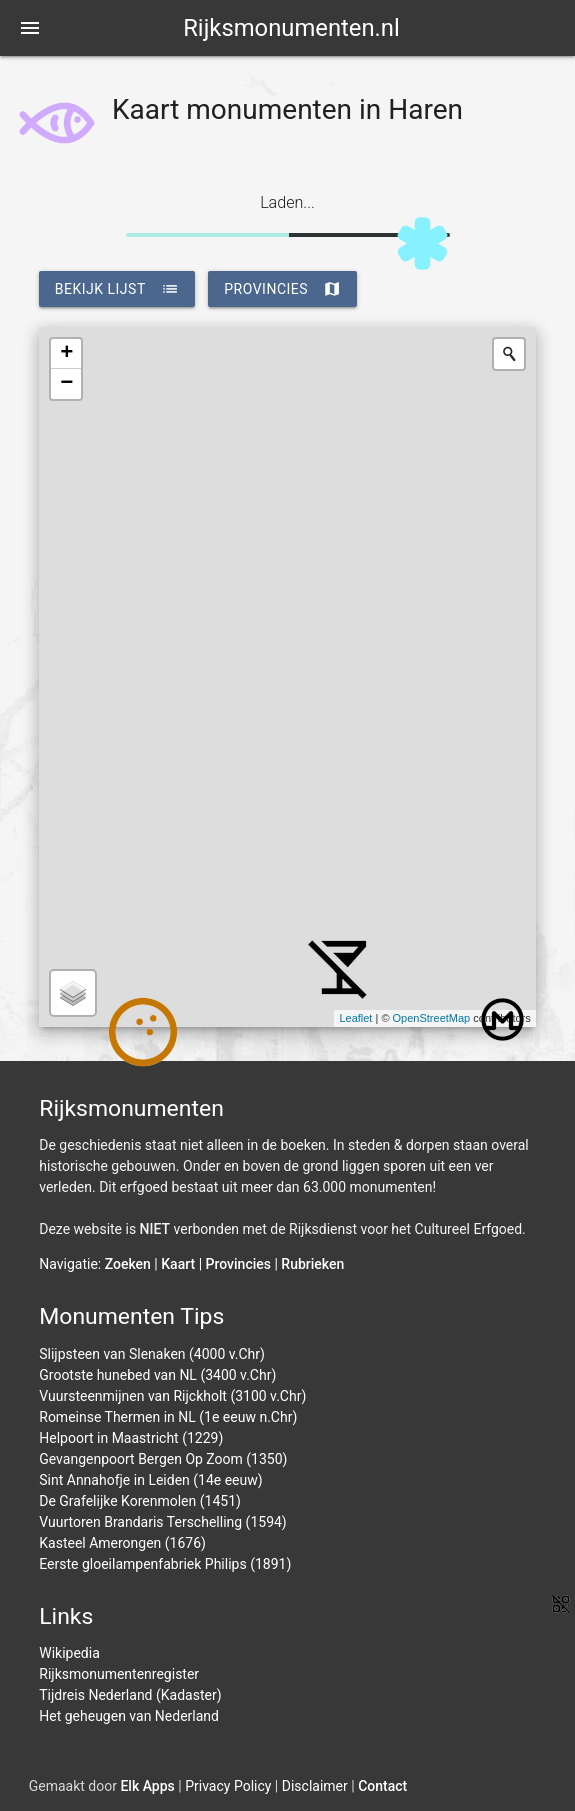 This screenshot has width=575, height=1811. What do you see at coordinates (502, 1019) in the screenshot?
I see `view monero cryptocurrency balance` at bounding box center [502, 1019].